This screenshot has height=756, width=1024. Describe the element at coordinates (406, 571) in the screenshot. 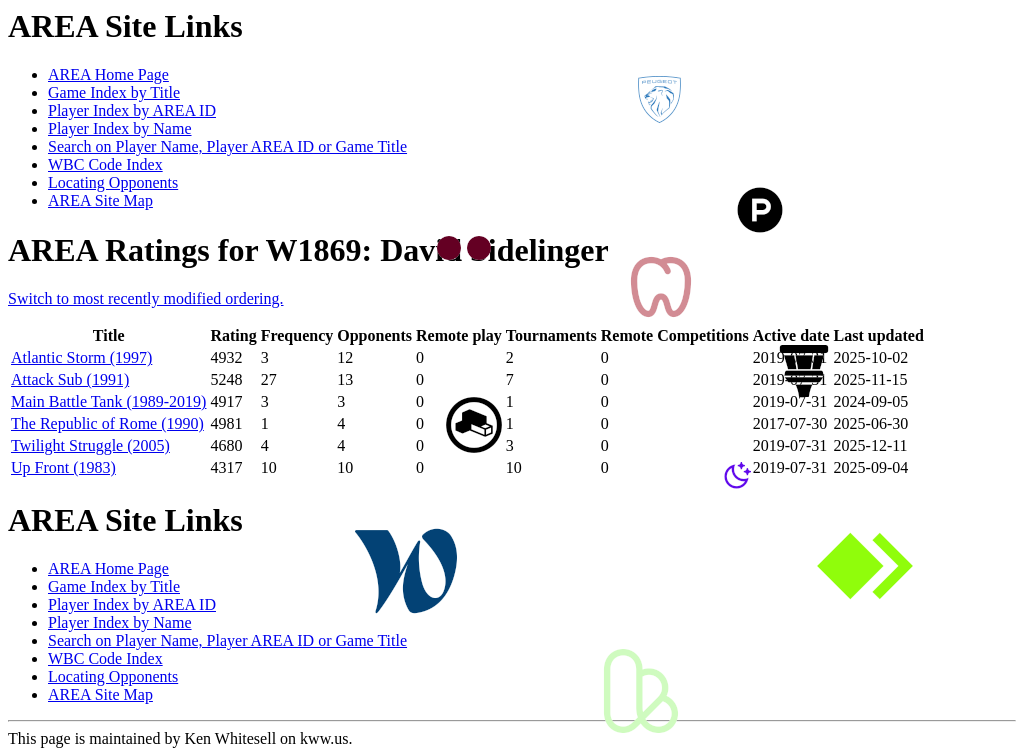

I see `visit welcome to the jungle job platform` at that location.